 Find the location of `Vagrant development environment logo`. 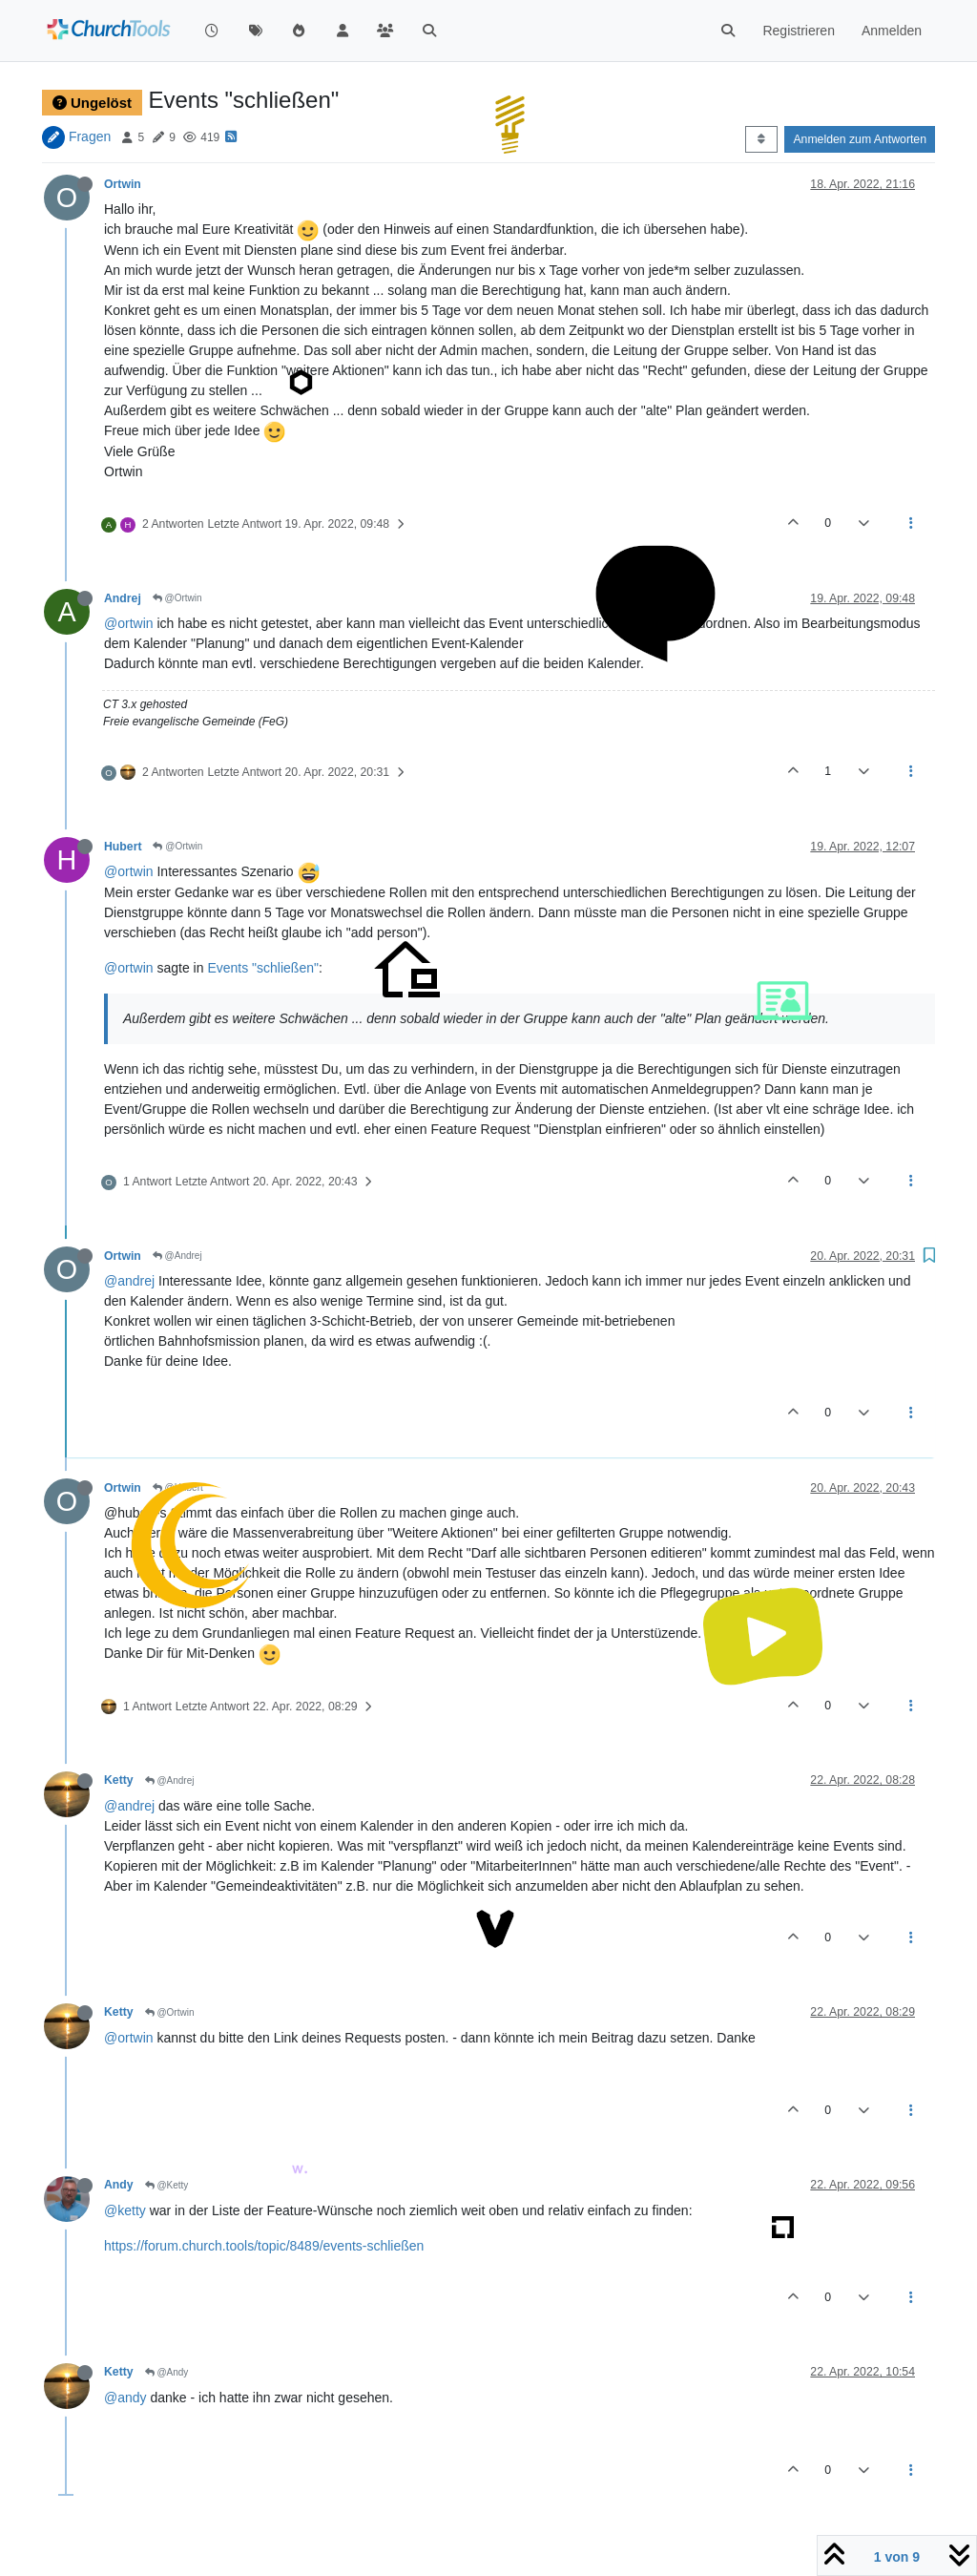

Vagrant development environment logo is located at coordinates (495, 1929).